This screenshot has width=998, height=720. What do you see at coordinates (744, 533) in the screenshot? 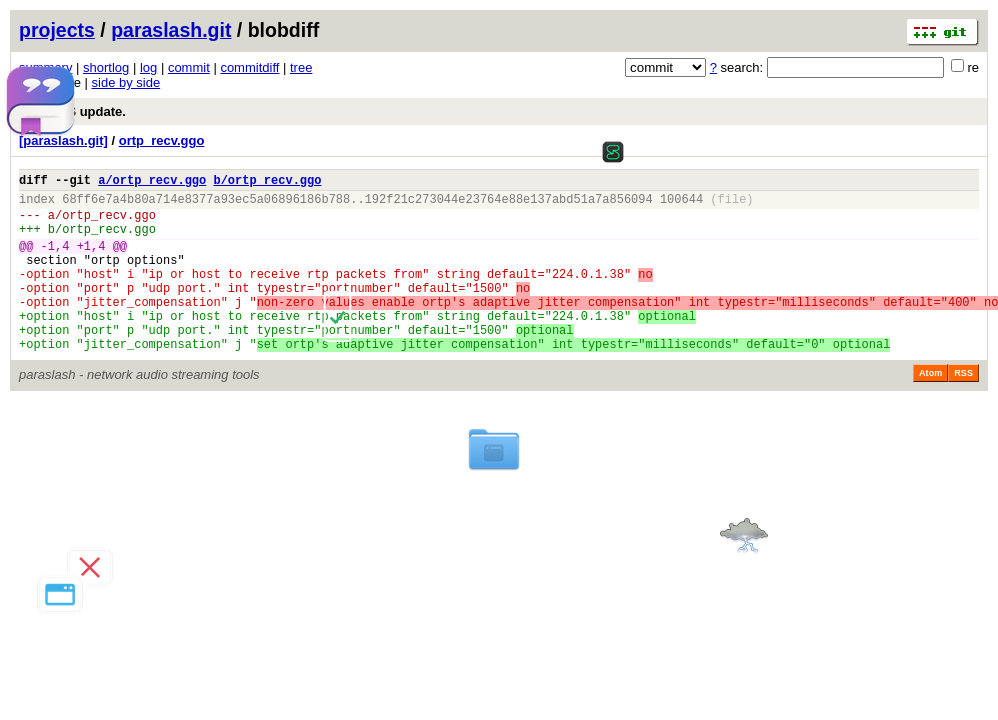
I see `indicates stormy weather conditions` at bounding box center [744, 533].